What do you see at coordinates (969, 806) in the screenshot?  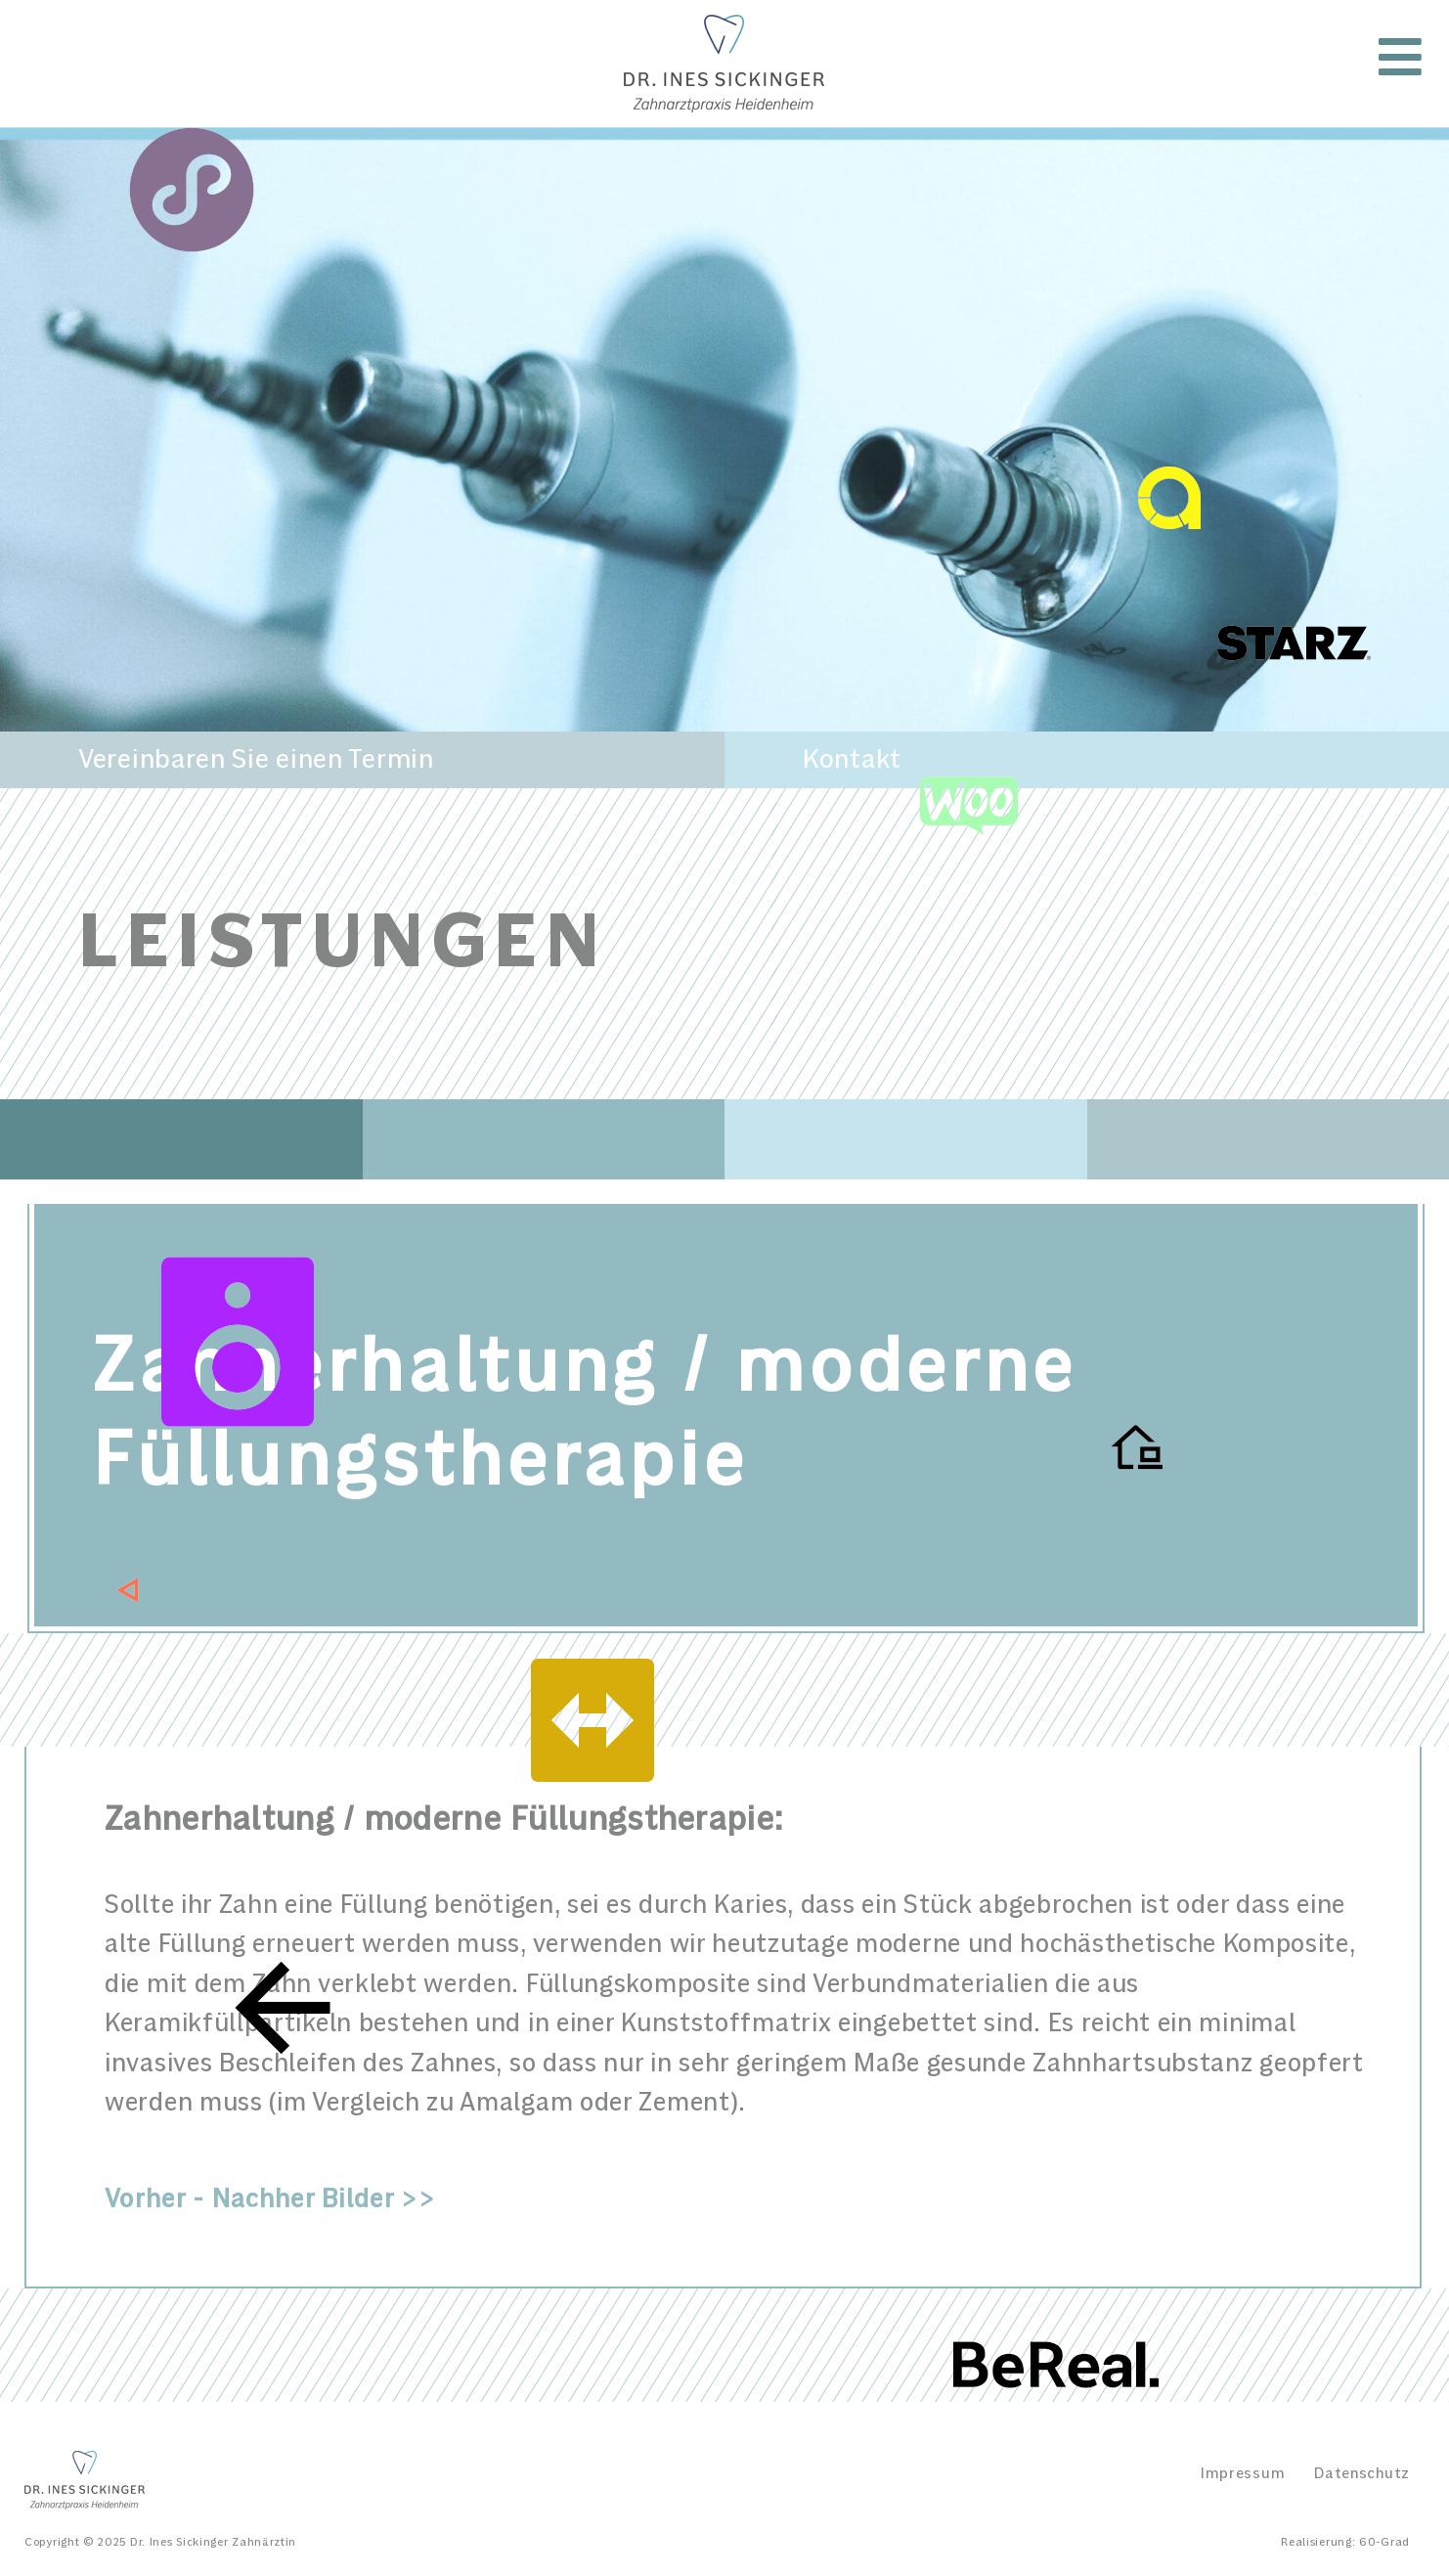 I see `WooCommerce logo - access your online store dashboard` at bounding box center [969, 806].